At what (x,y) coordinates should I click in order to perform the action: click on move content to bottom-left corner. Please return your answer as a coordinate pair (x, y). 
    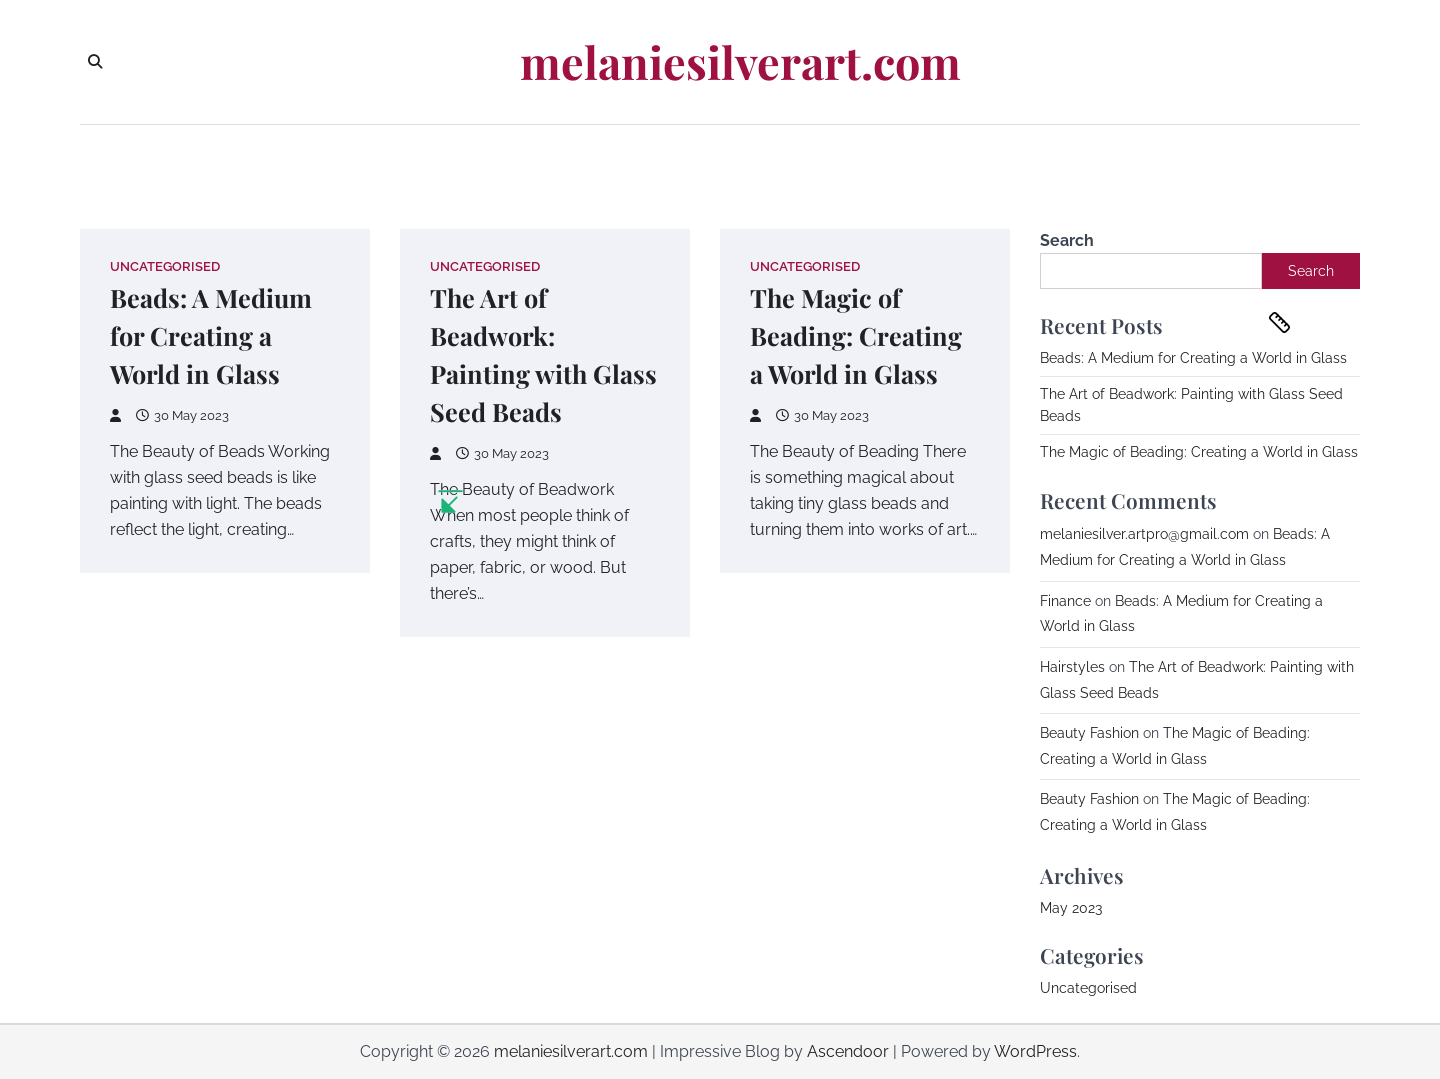
    Looking at the image, I should click on (449, 501).